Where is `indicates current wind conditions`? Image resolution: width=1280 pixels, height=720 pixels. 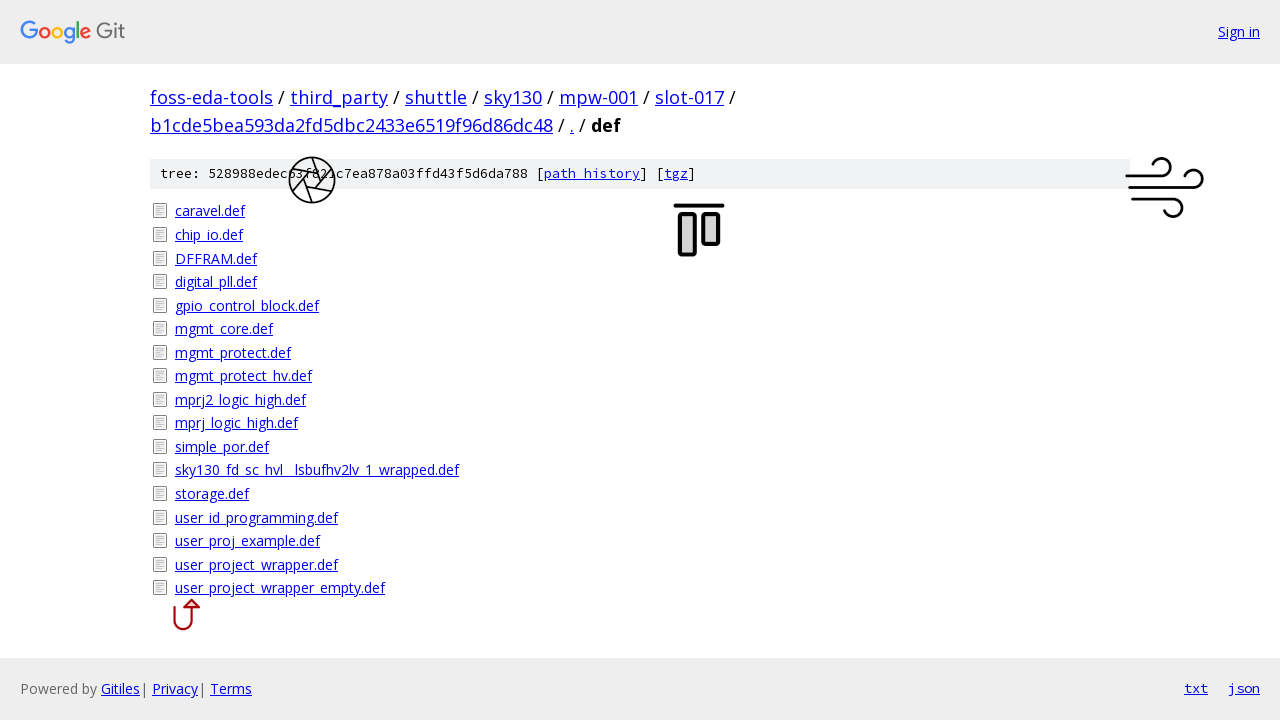 indicates current wind conditions is located at coordinates (1164, 187).